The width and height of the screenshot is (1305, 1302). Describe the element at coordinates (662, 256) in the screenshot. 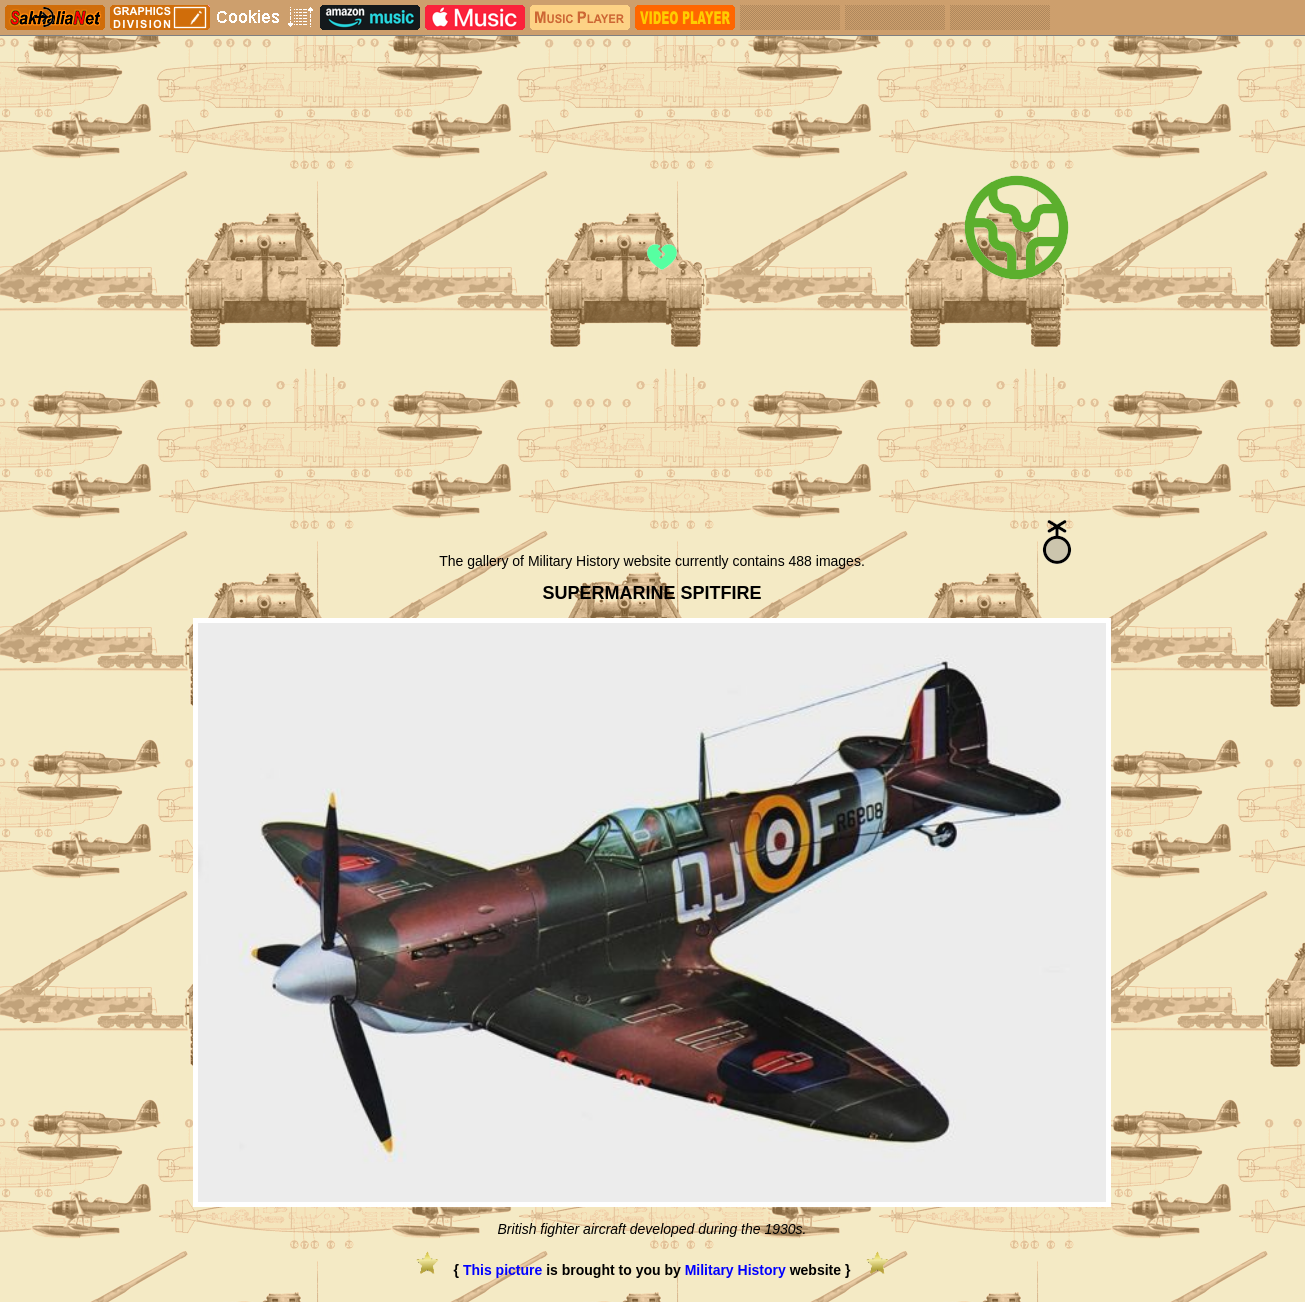

I see `unlike or remove from favorites` at that location.